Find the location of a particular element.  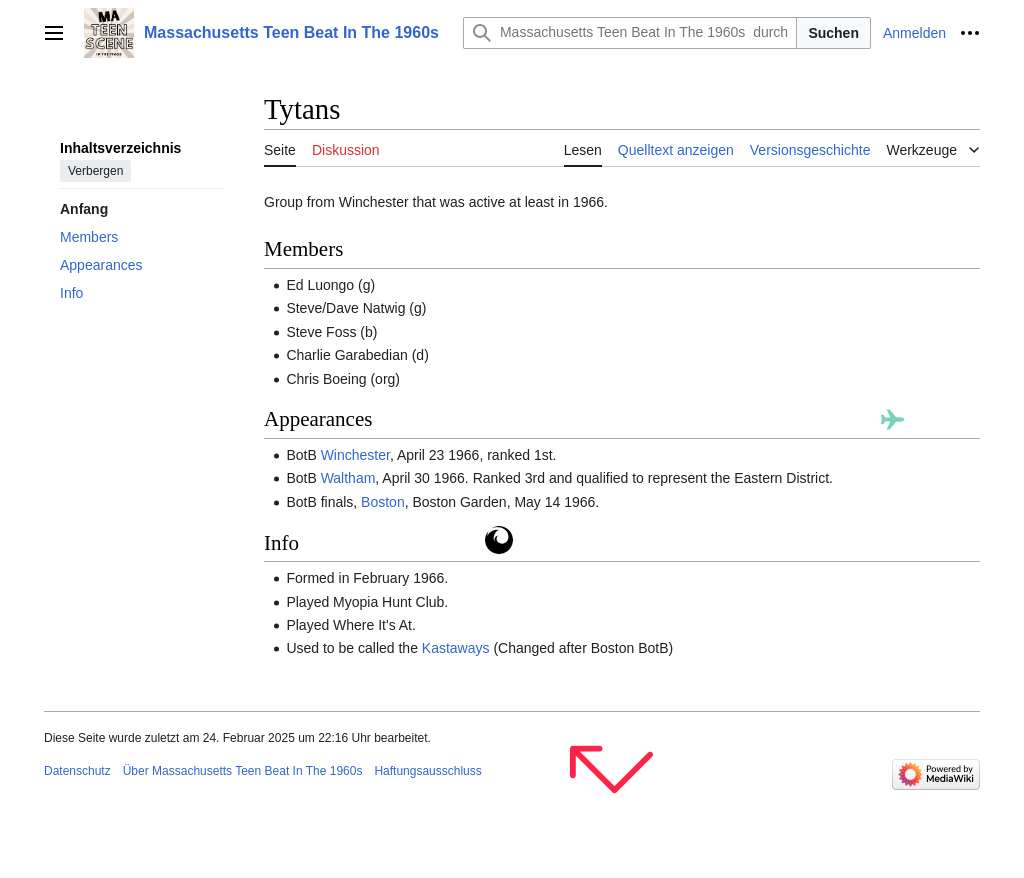

enable airplane mode is located at coordinates (892, 419).